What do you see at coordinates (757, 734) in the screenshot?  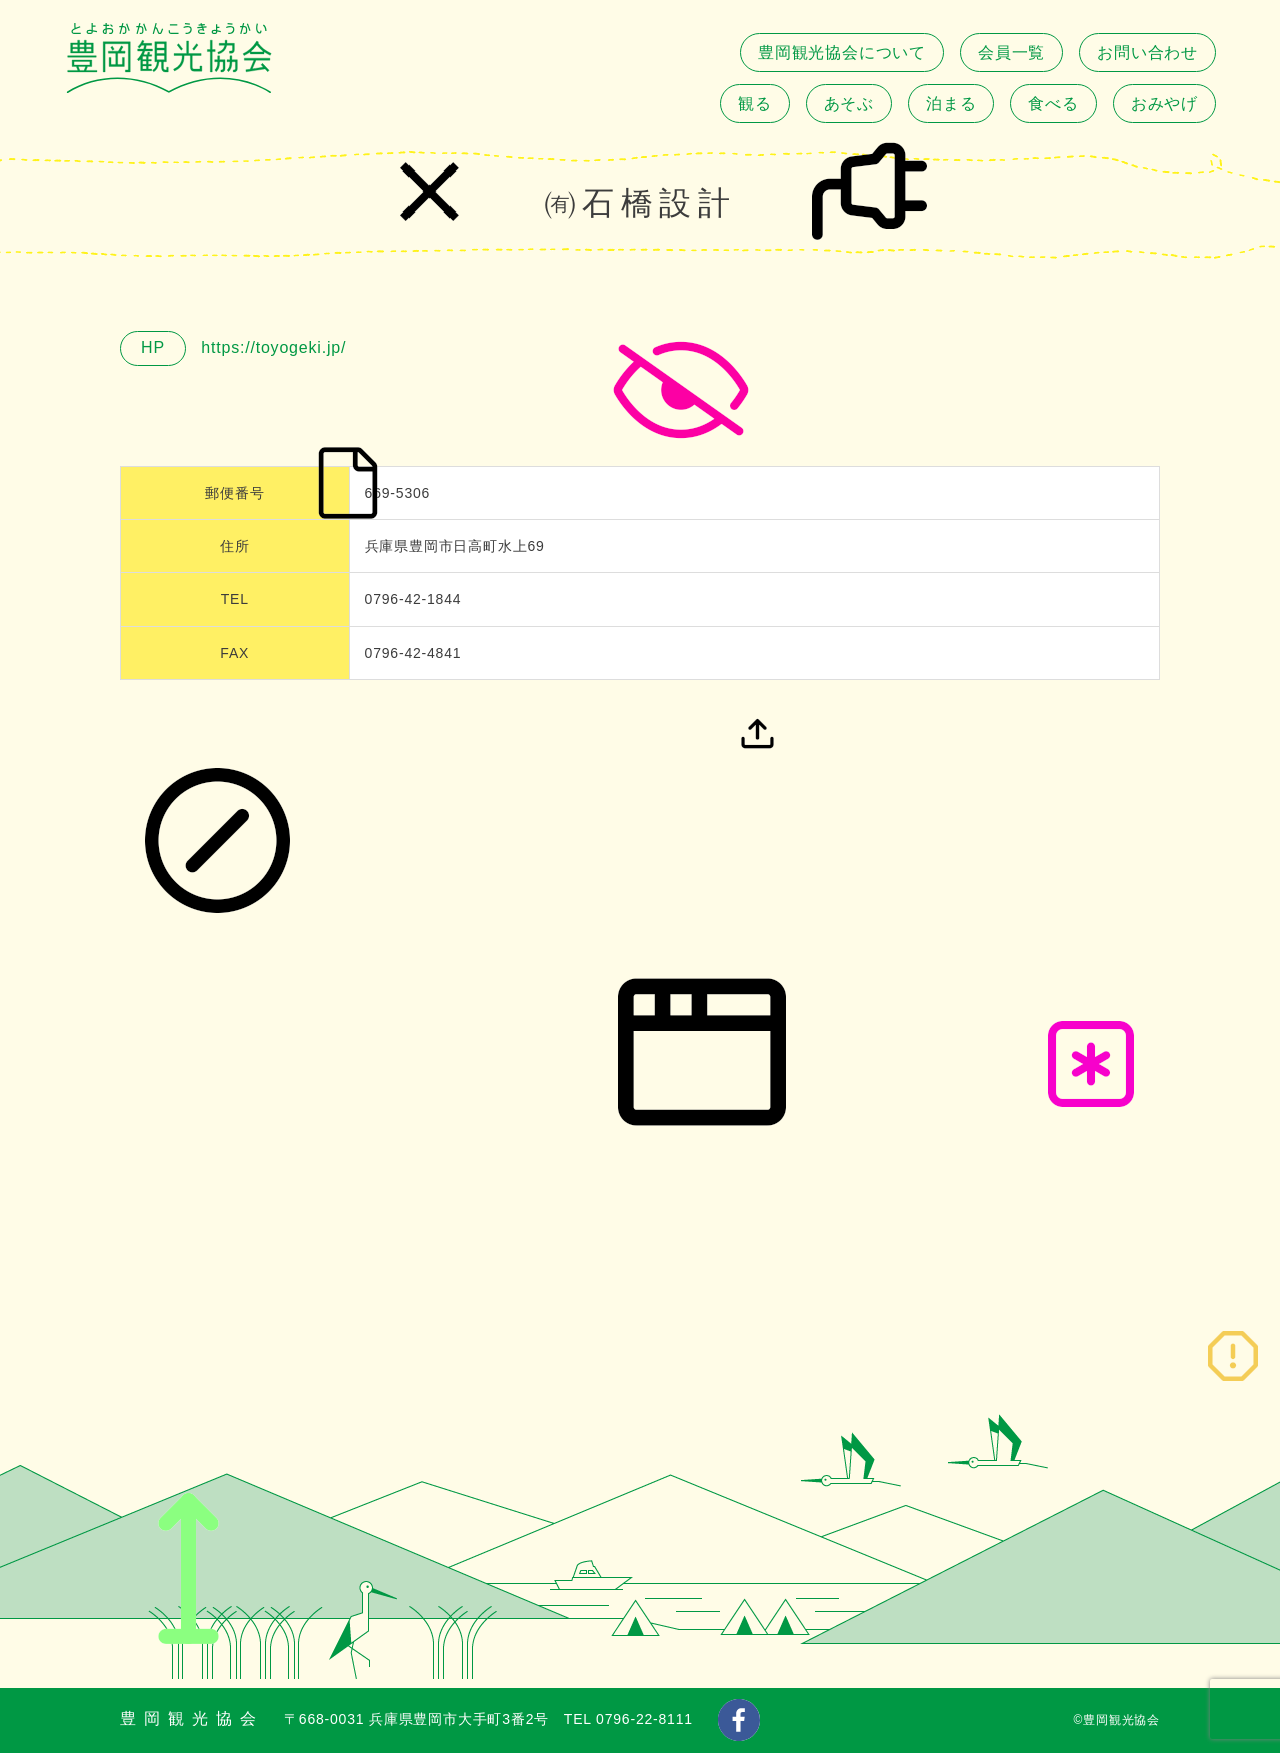 I see `upload a file or document` at bounding box center [757, 734].